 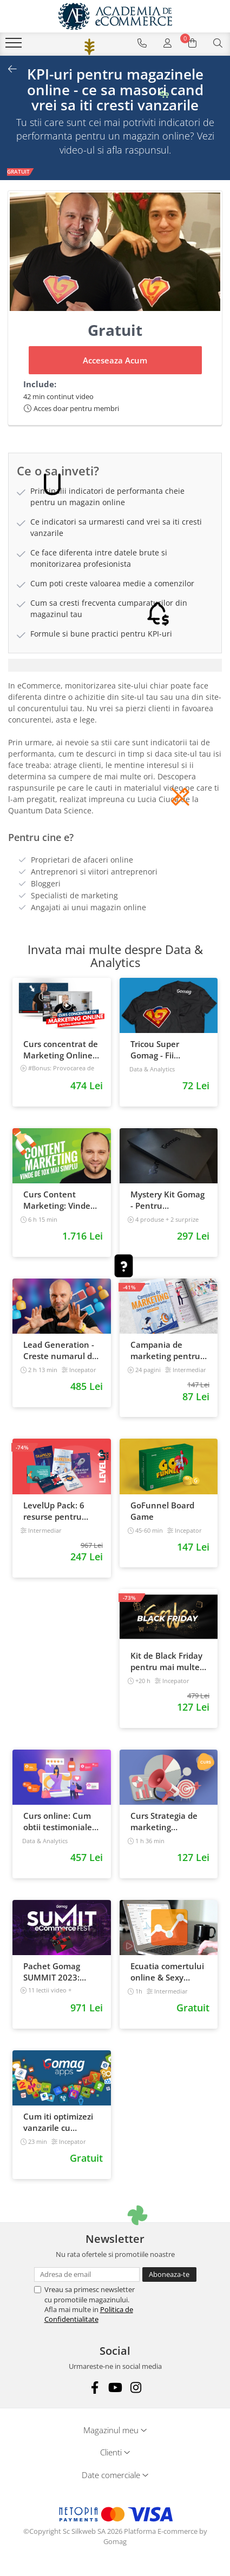 I want to click on indicates flight is taxiing or on the ground, so click(x=164, y=94).